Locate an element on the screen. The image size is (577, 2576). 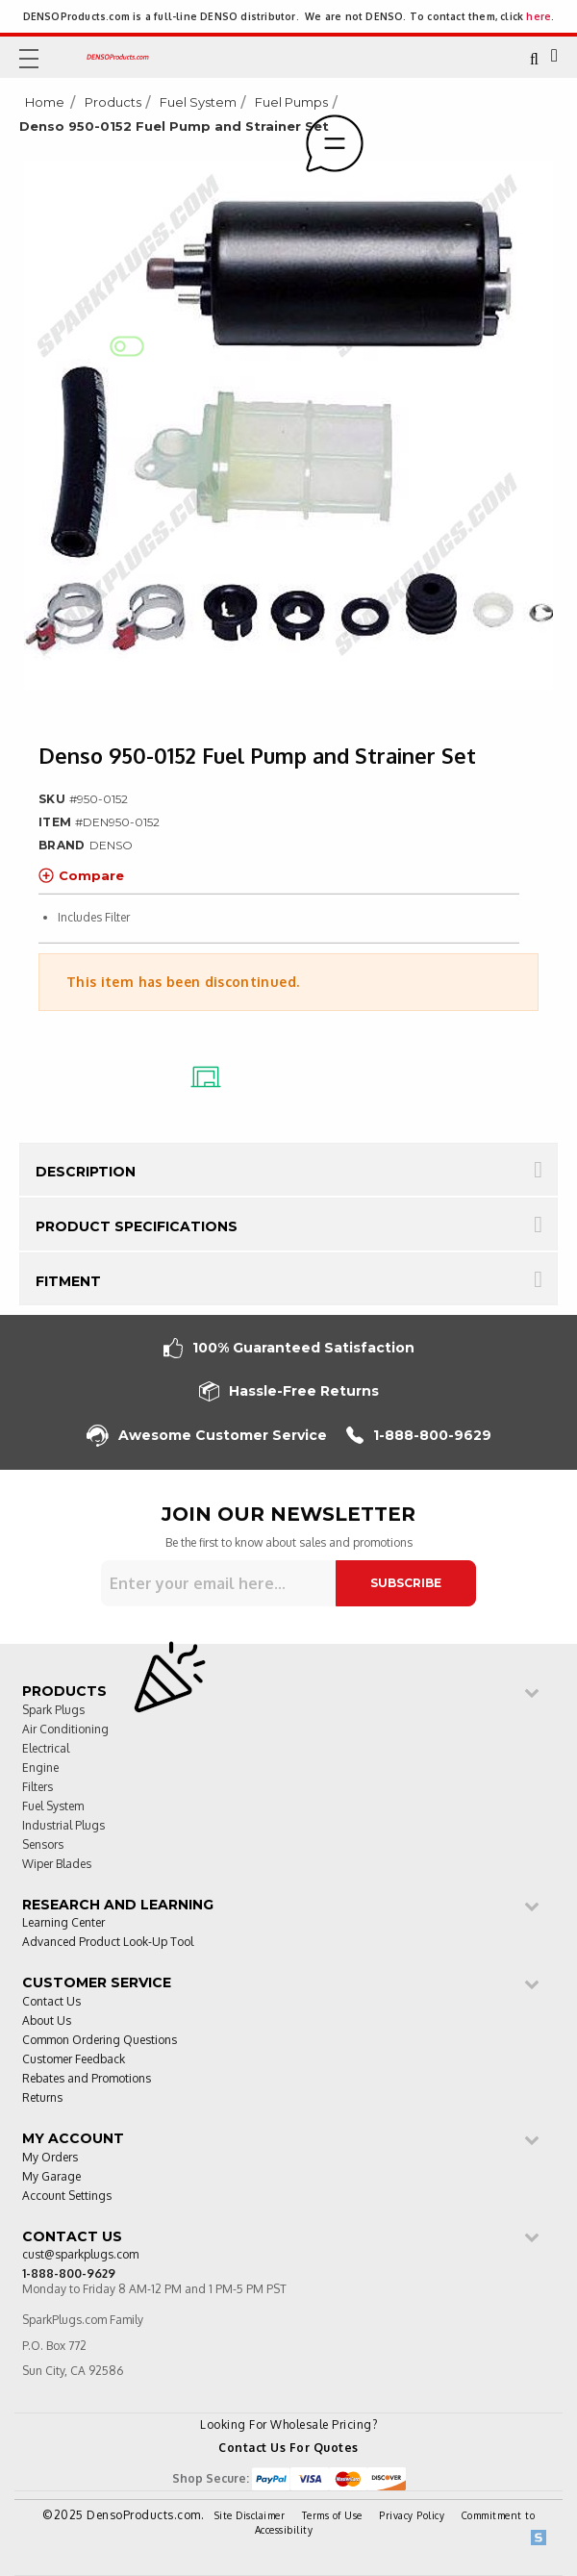
celebrate a completed milestone or achievement is located at coordinates (165, 1680).